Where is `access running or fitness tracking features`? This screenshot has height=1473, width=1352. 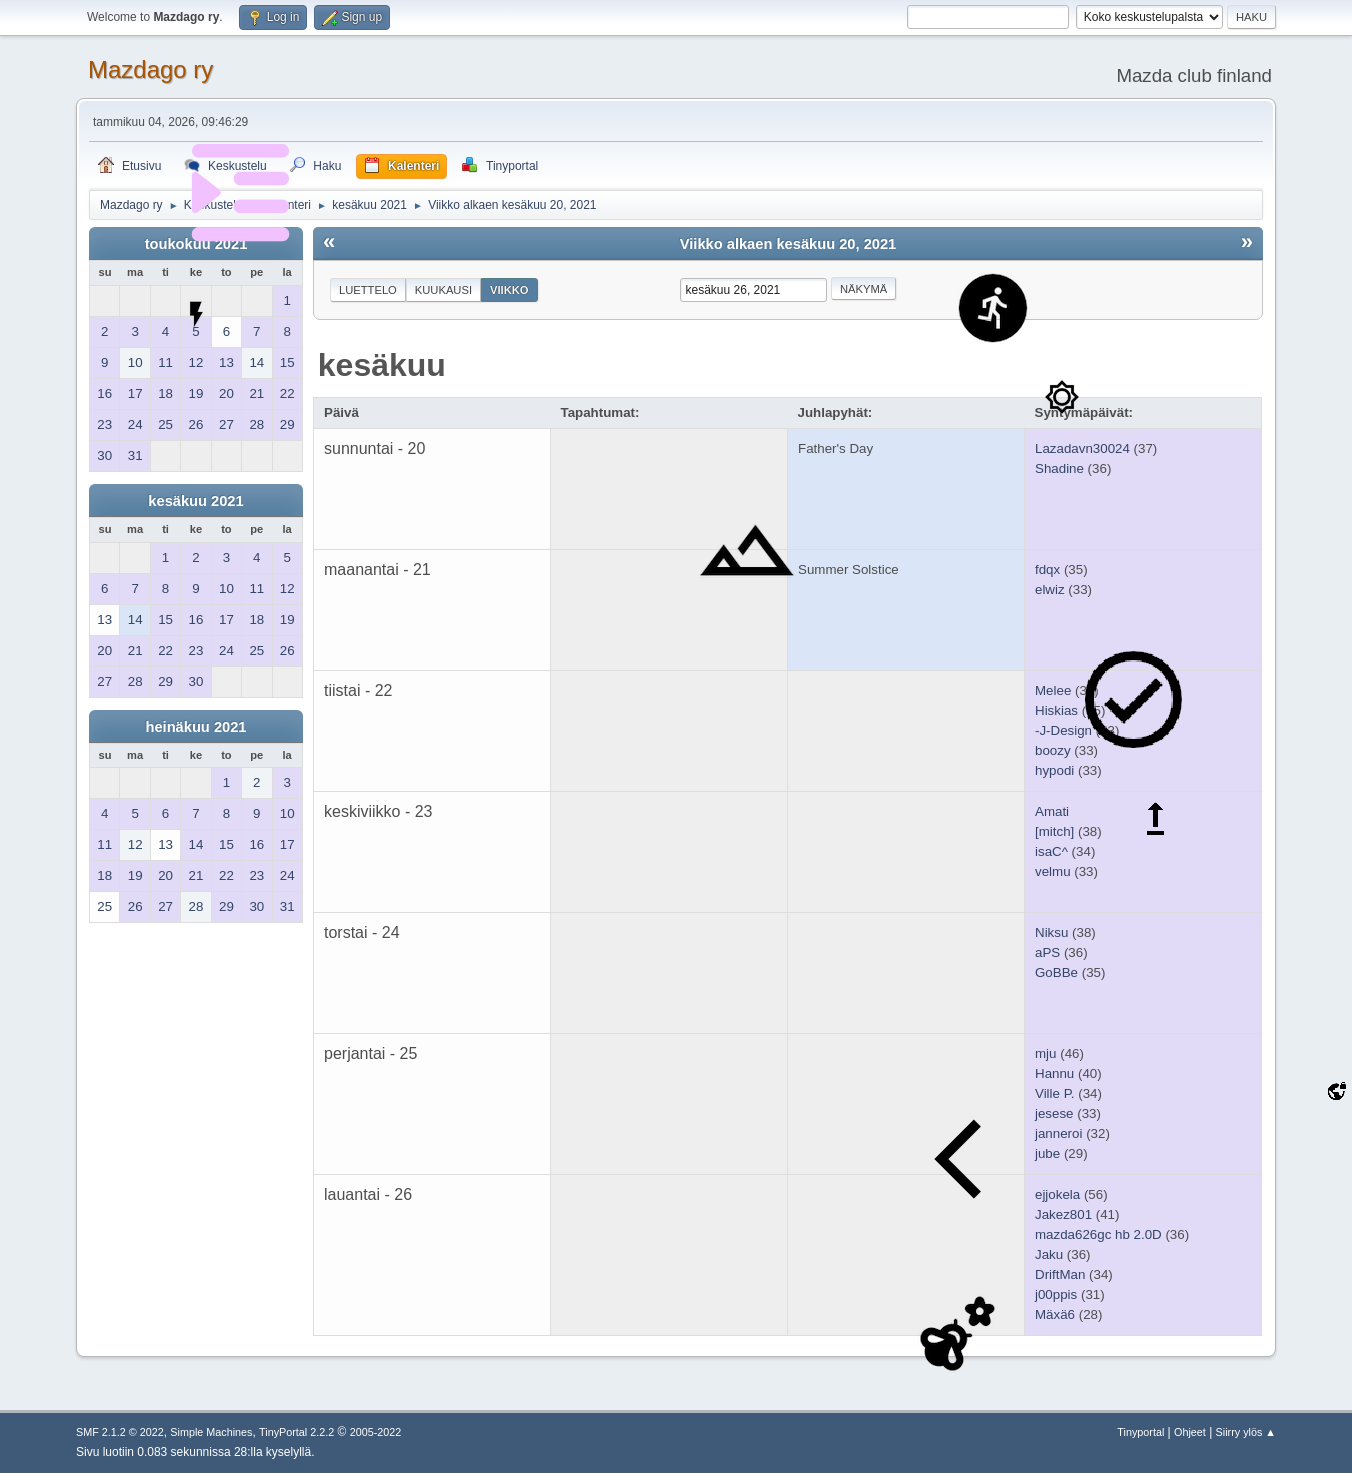 access running or fitness tracking features is located at coordinates (993, 308).